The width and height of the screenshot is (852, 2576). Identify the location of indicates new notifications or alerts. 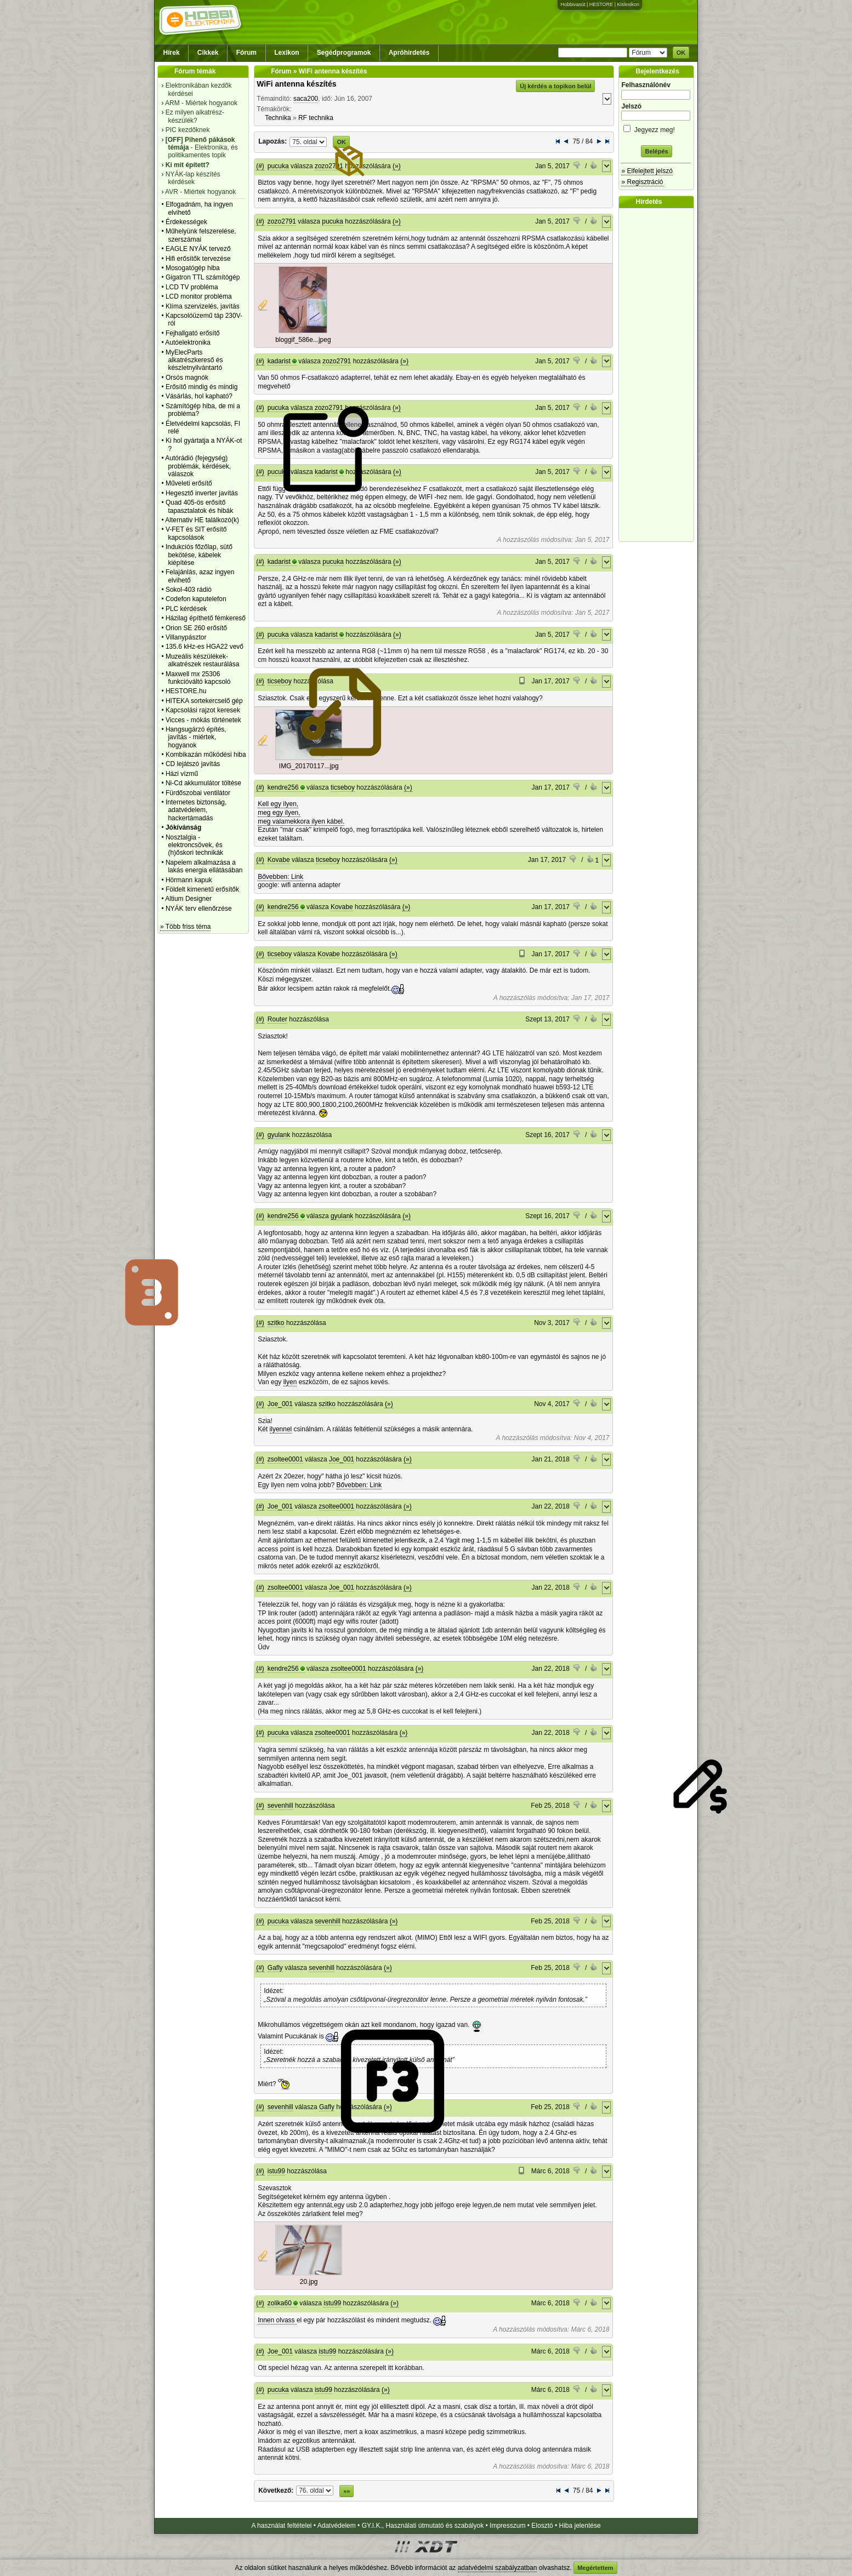
(324, 450).